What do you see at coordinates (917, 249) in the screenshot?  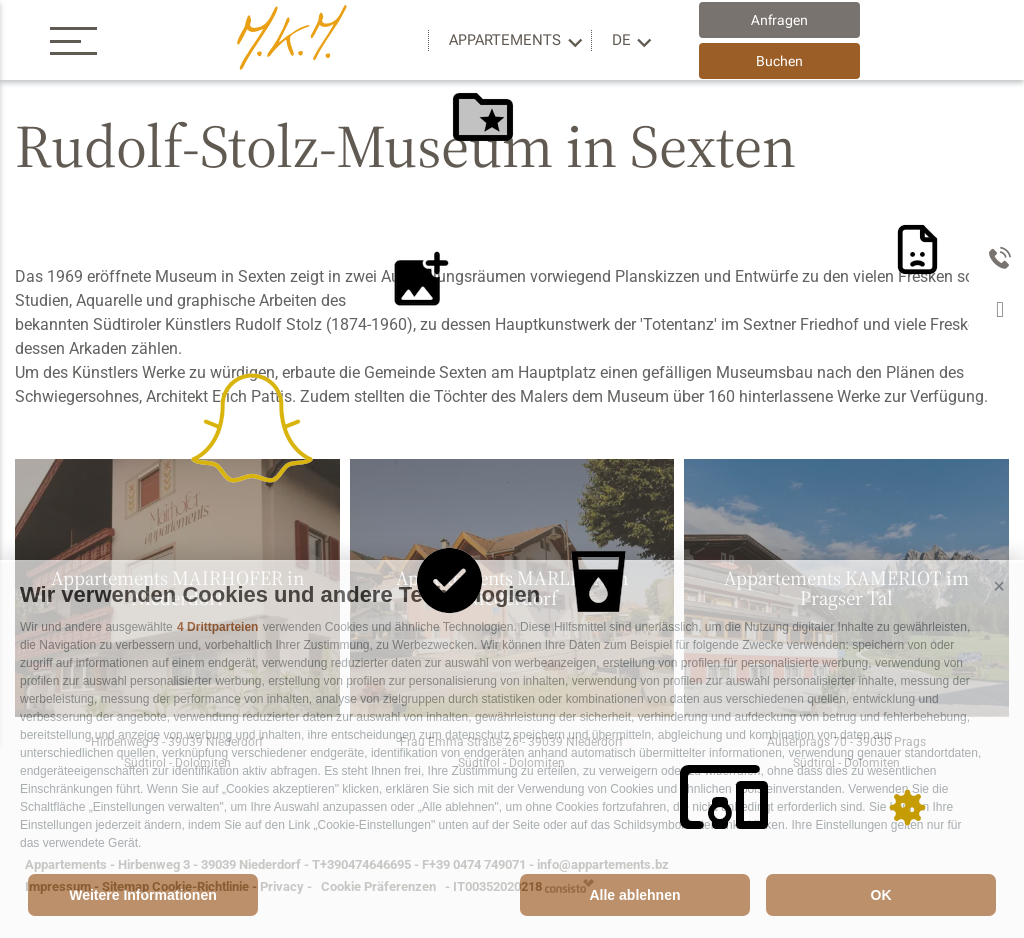 I see `file not found or missing document` at bounding box center [917, 249].